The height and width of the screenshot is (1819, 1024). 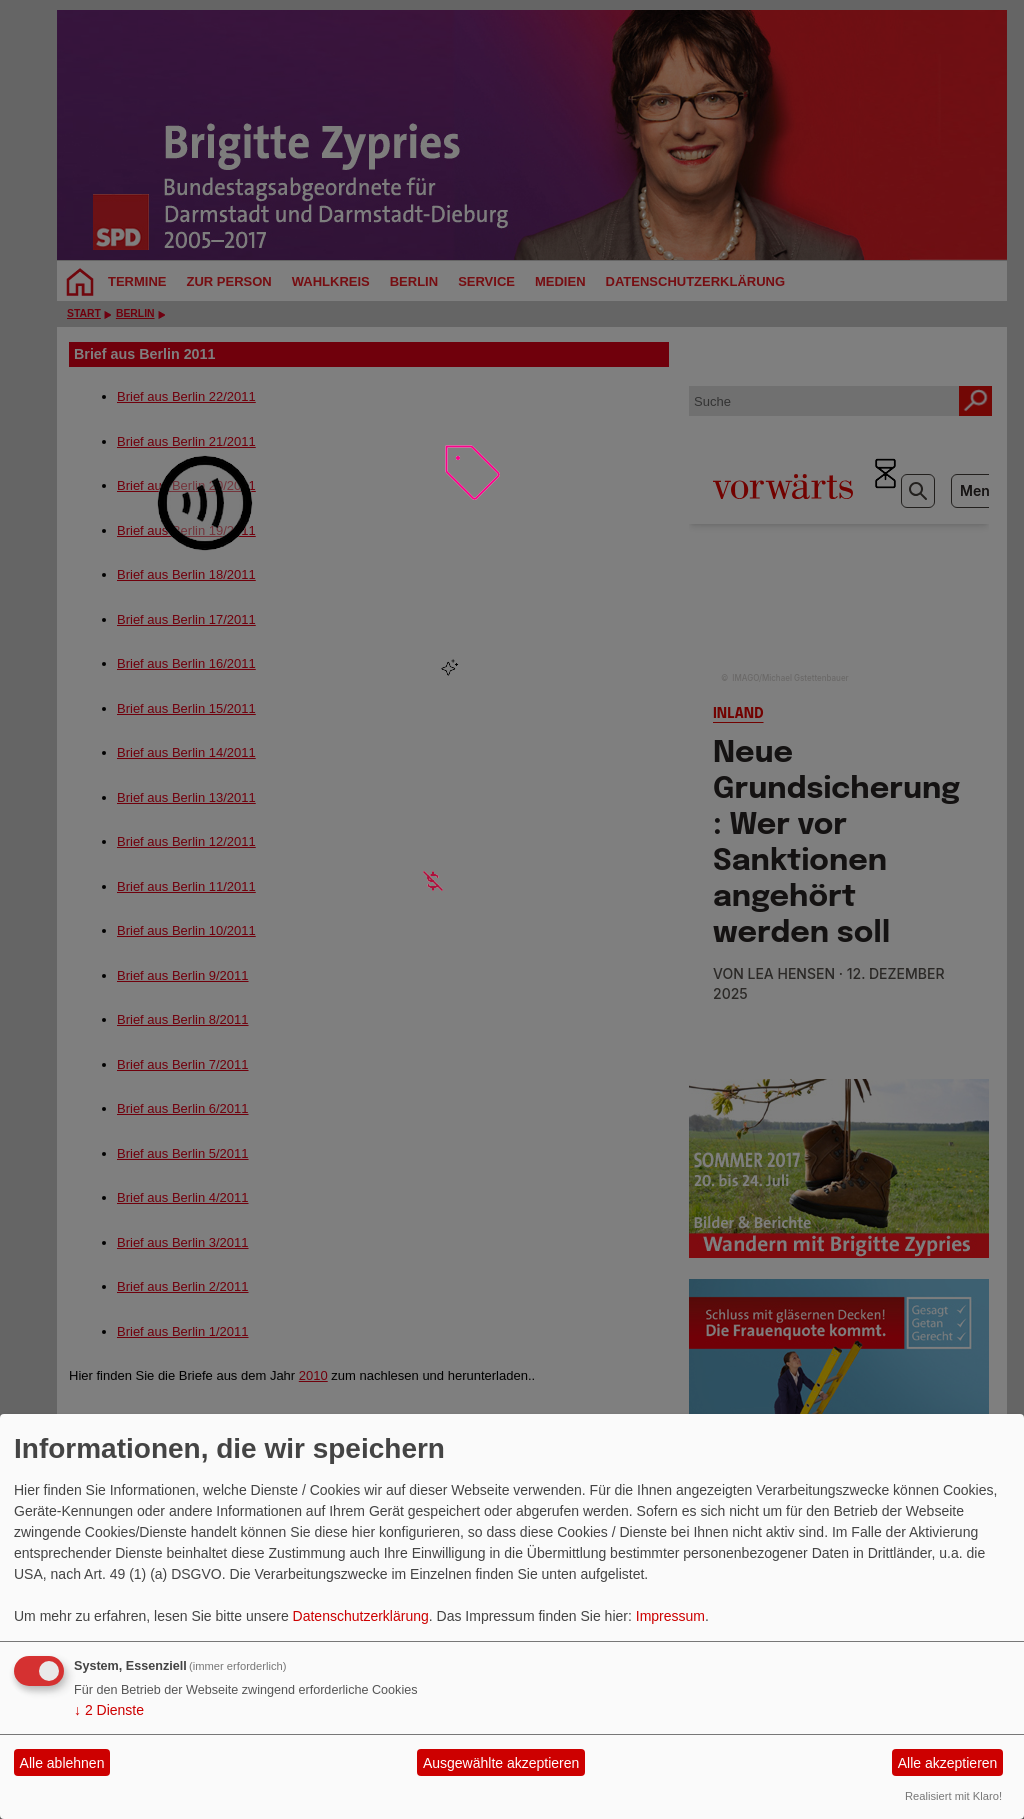 I want to click on indicates a process is in progress, so click(x=885, y=473).